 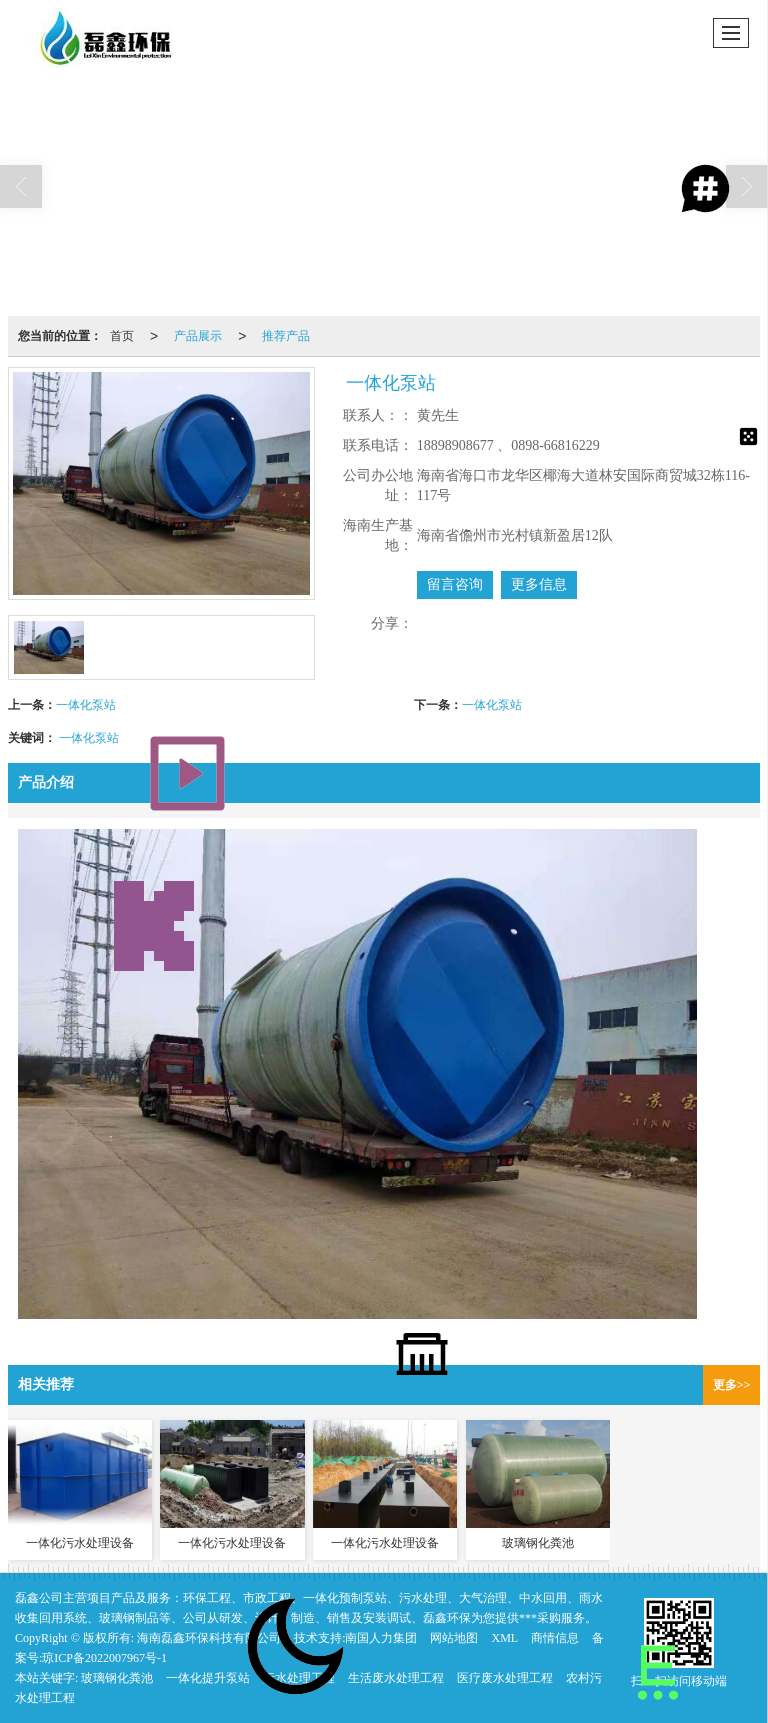 What do you see at coordinates (422, 1354) in the screenshot?
I see `access government services` at bounding box center [422, 1354].